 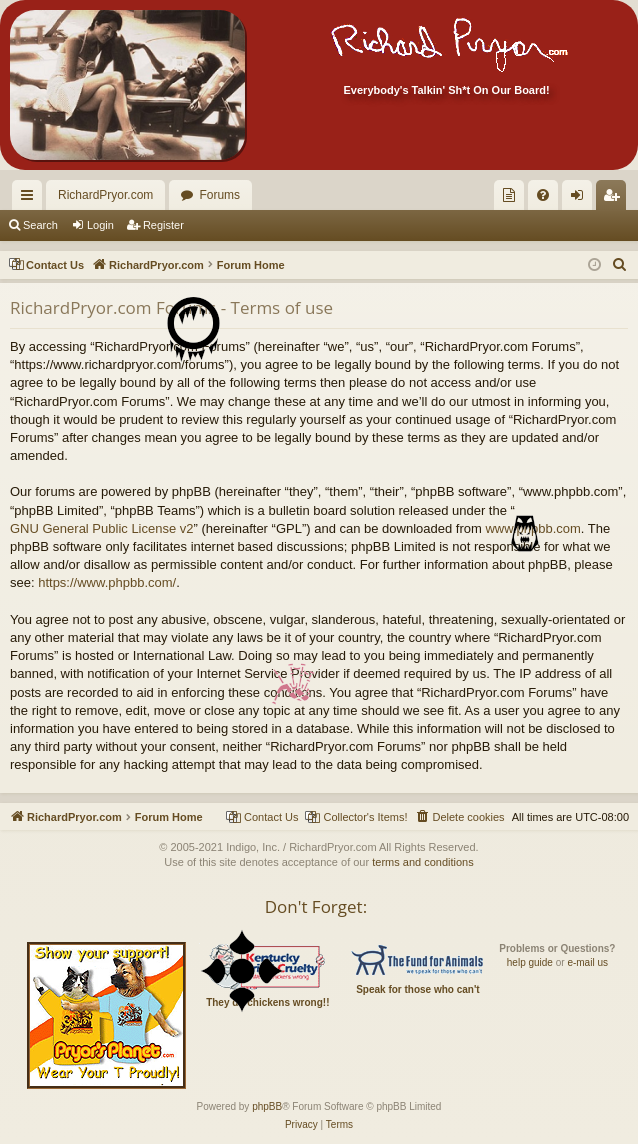 What do you see at coordinates (193, 329) in the screenshot?
I see `equip a frost ring item` at bounding box center [193, 329].